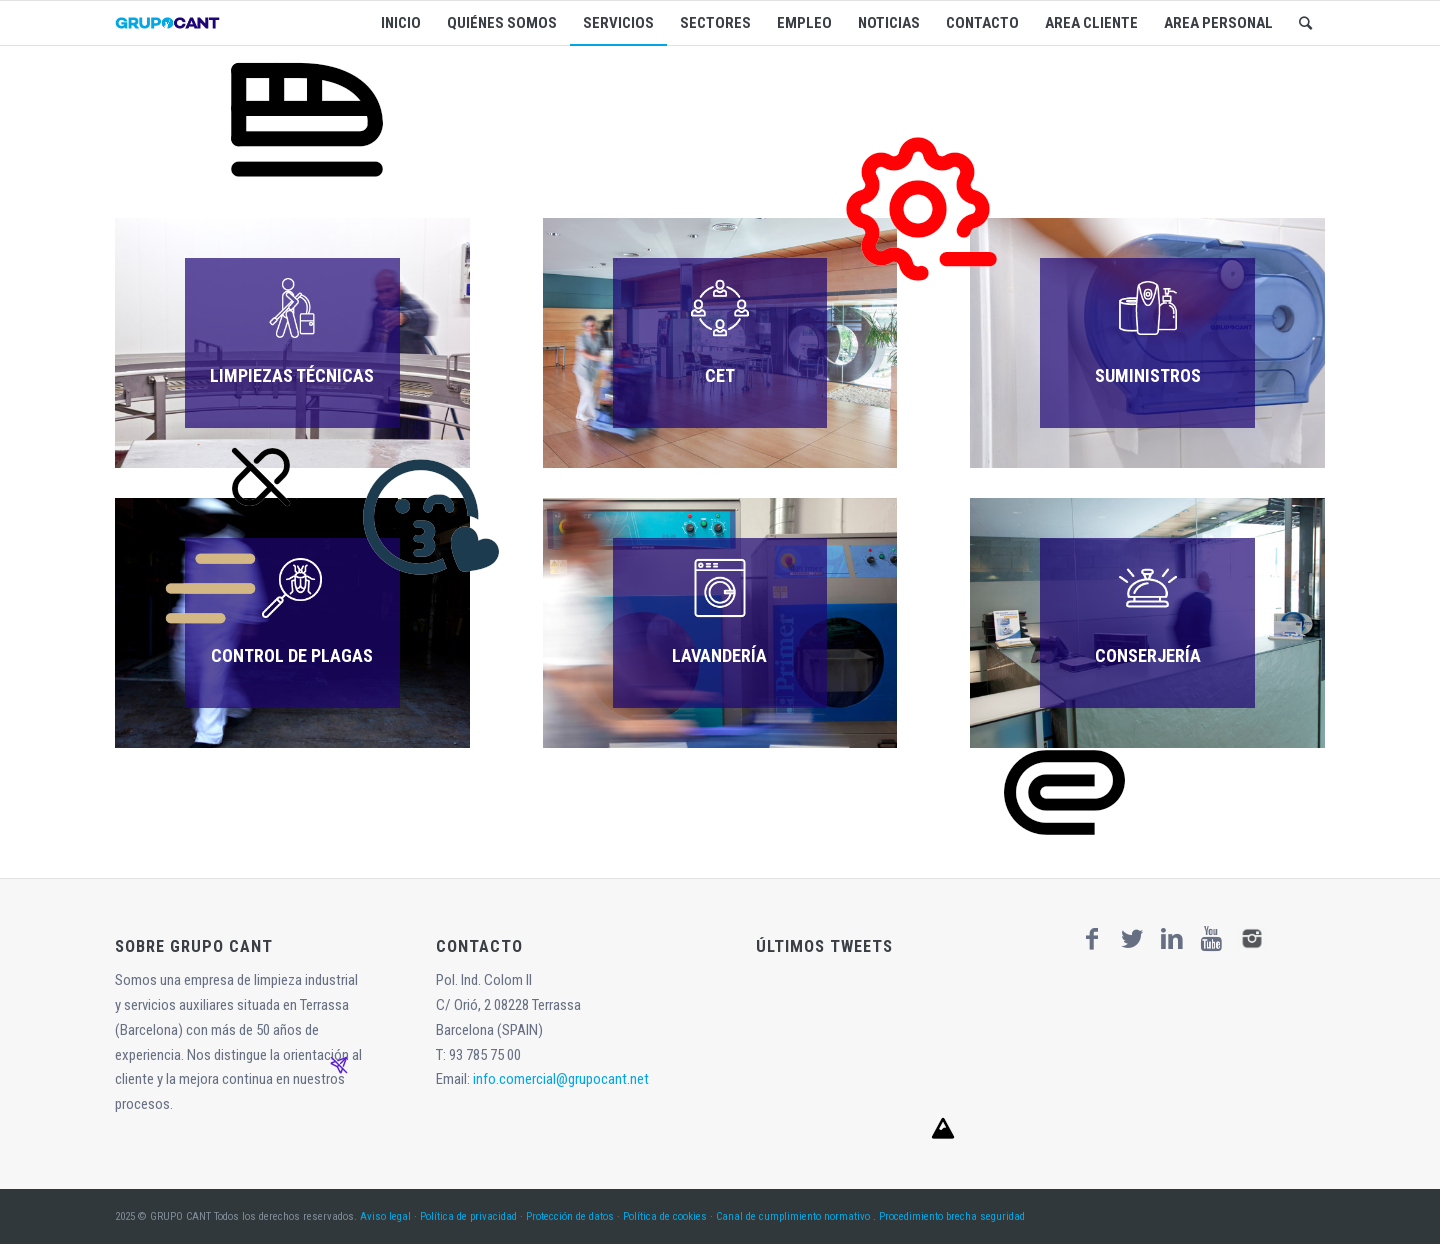  Describe the element at coordinates (210, 588) in the screenshot. I see `open navigation menu` at that location.